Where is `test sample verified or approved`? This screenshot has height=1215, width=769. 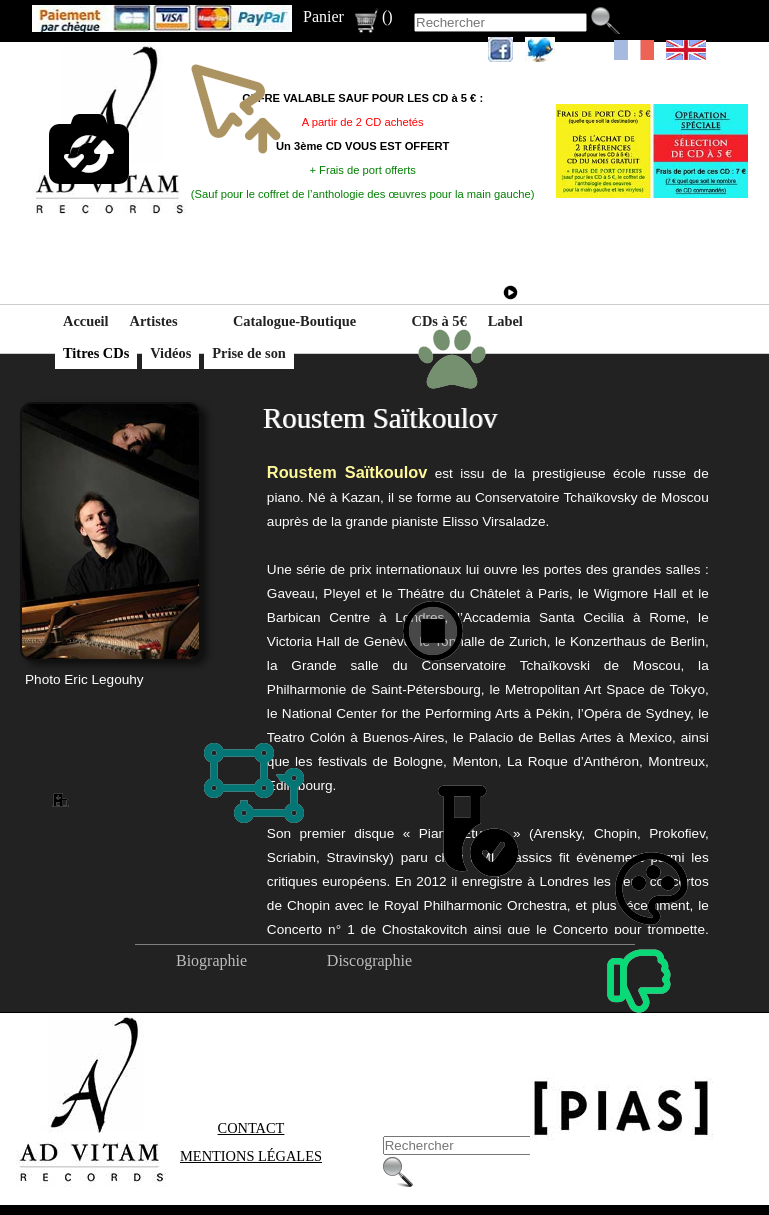 test sample verified or approved is located at coordinates (475, 828).